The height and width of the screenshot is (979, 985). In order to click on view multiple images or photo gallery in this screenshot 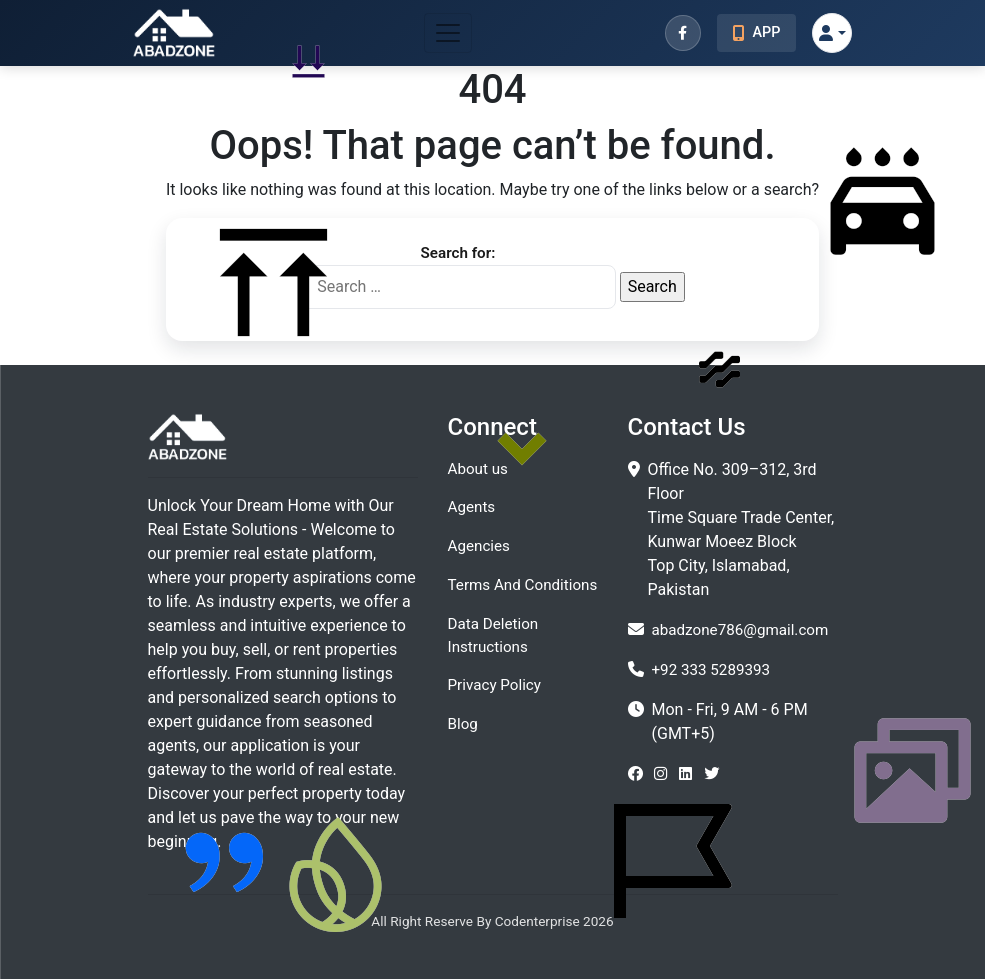, I will do `click(912, 770)`.